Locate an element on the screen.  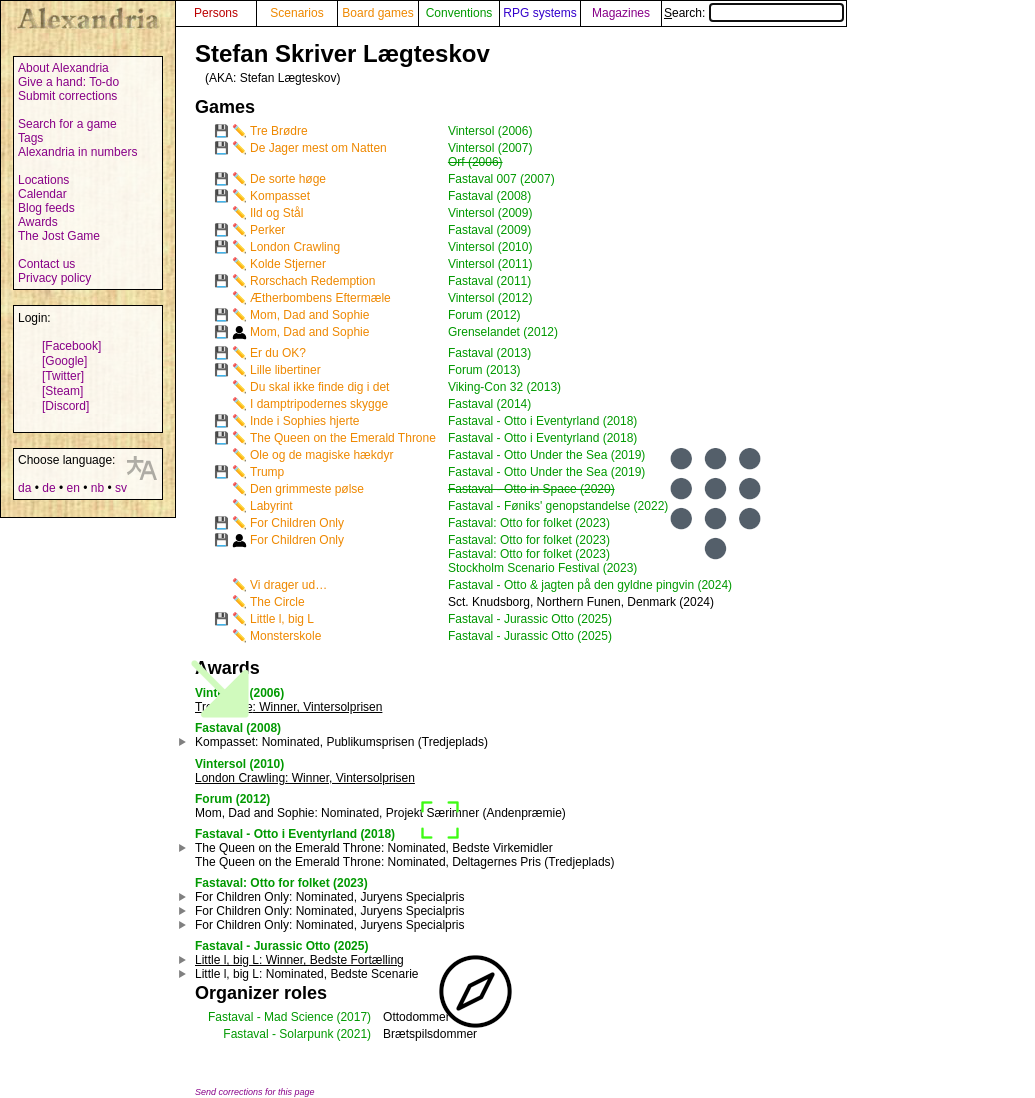
open numeric keypad for input is located at coordinates (715, 501).